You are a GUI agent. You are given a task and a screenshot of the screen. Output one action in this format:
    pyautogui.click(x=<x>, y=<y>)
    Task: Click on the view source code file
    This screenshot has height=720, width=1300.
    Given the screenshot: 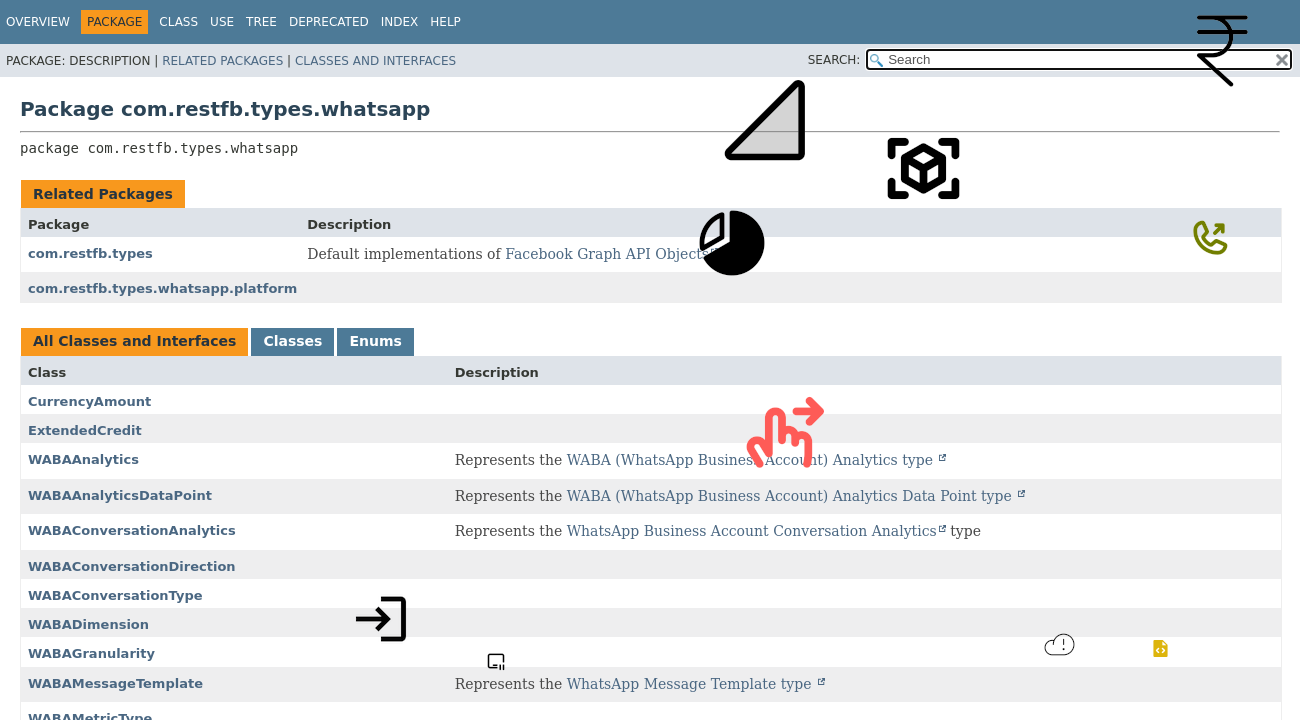 What is the action you would take?
    pyautogui.click(x=1160, y=648)
    